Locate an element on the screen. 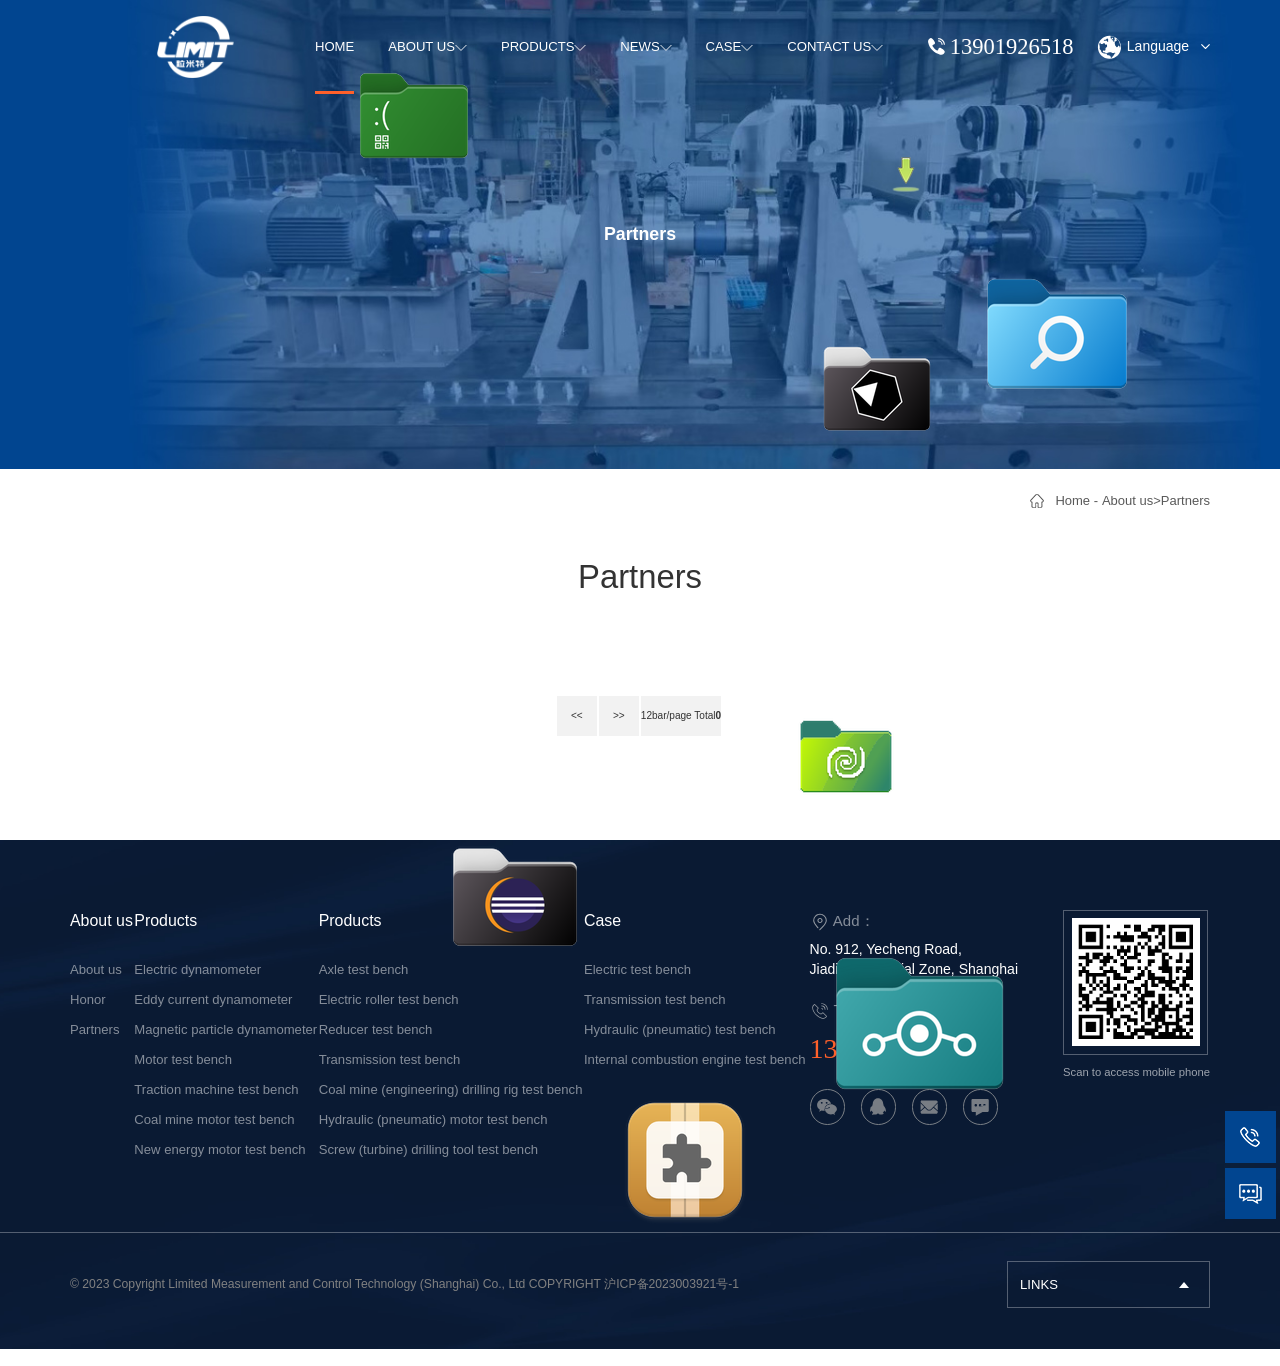 The width and height of the screenshot is (1280, 1366). open crystal or gem-related files folder is located at coordinates (876, 391).